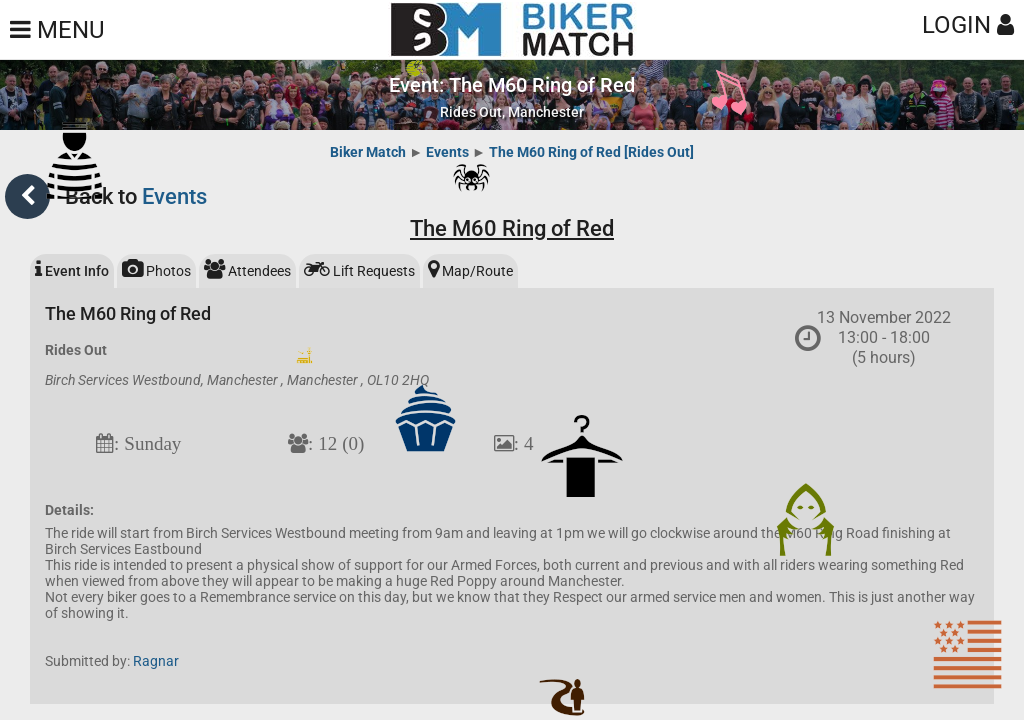  What do you see at coordinates (74, 160) in the screenshot?
I see `indicates a prisoner or convict character in a game` at bounding box center [74, 160].